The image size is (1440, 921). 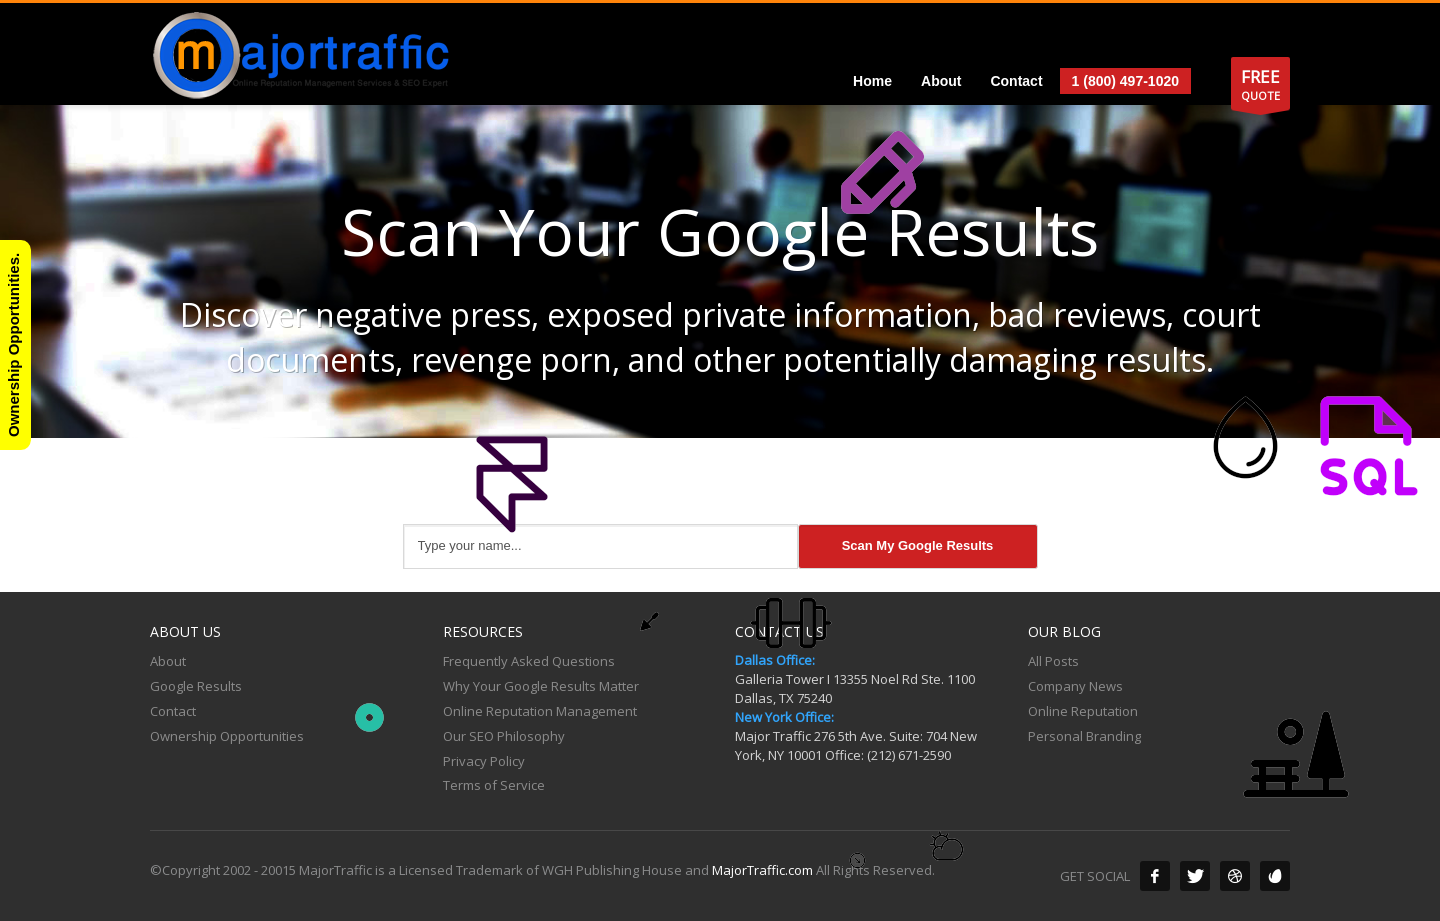 I want to click on indicates partly cloudy weather conditions, so click(x=946, y=846).